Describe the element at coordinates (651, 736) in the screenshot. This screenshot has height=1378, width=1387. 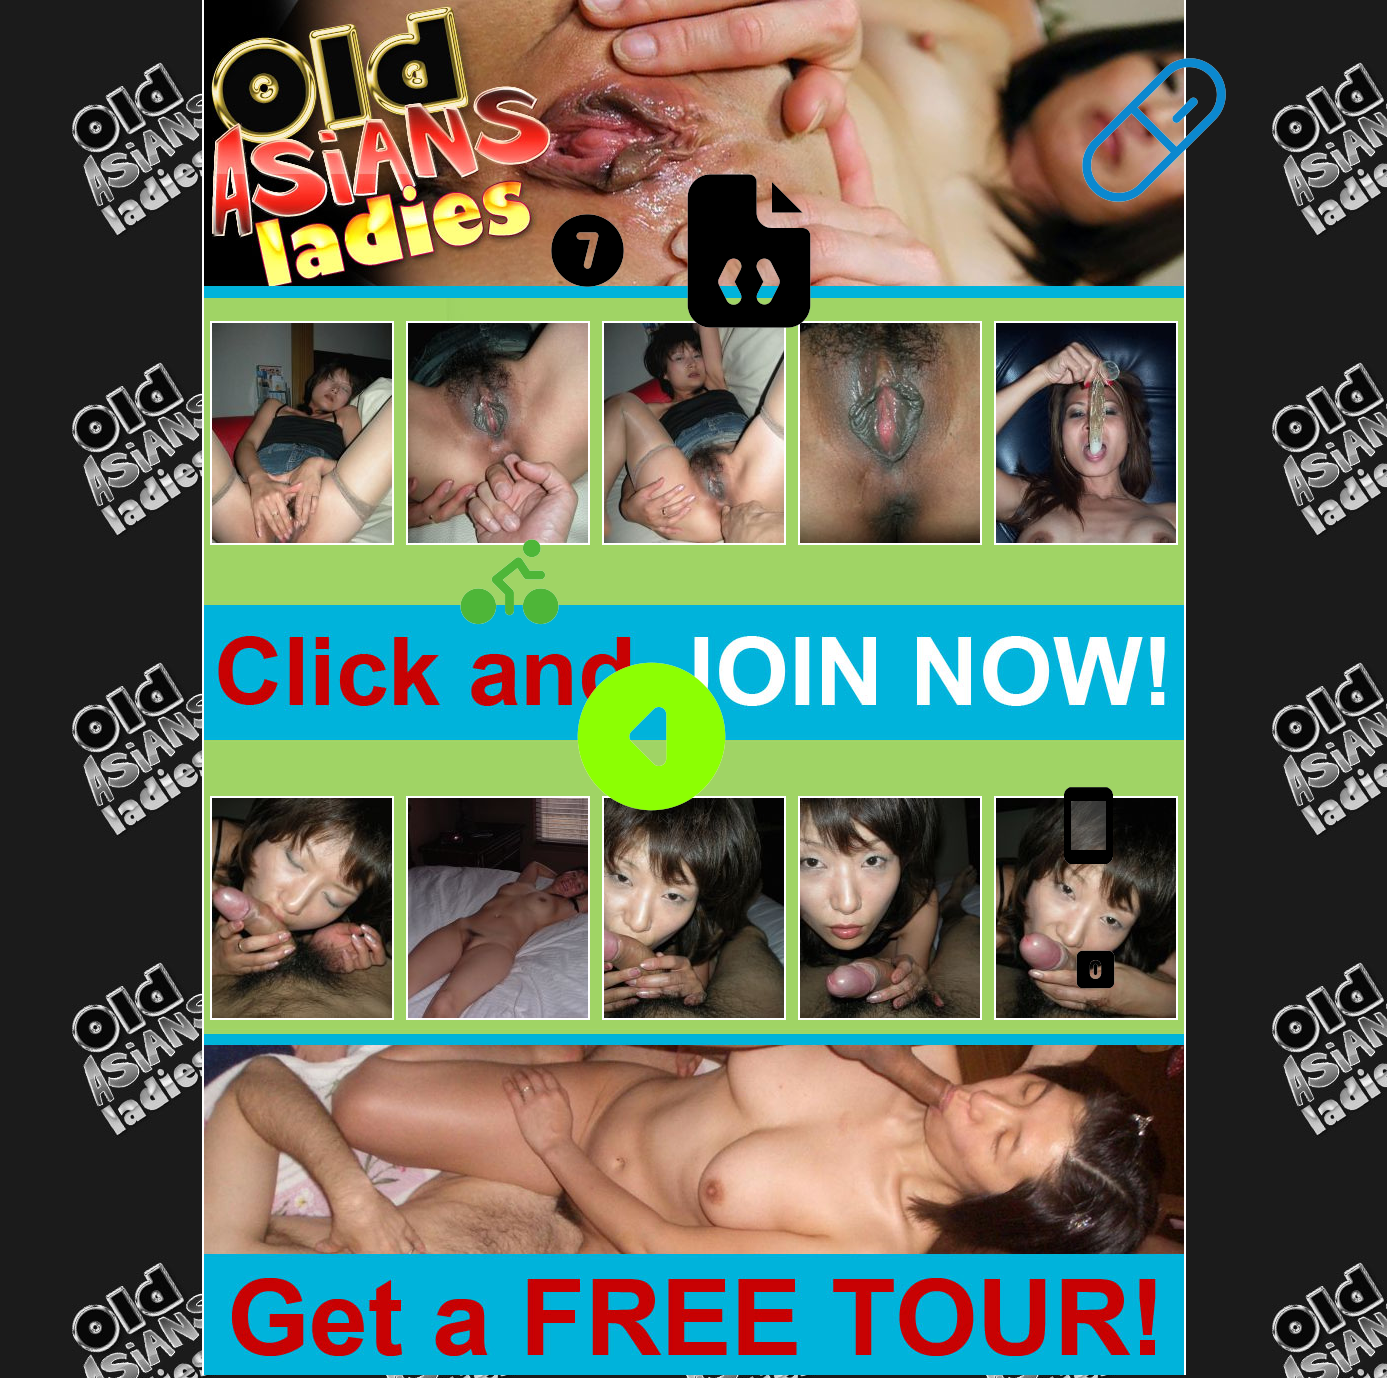
I see `go back to the previous screen` at that location.